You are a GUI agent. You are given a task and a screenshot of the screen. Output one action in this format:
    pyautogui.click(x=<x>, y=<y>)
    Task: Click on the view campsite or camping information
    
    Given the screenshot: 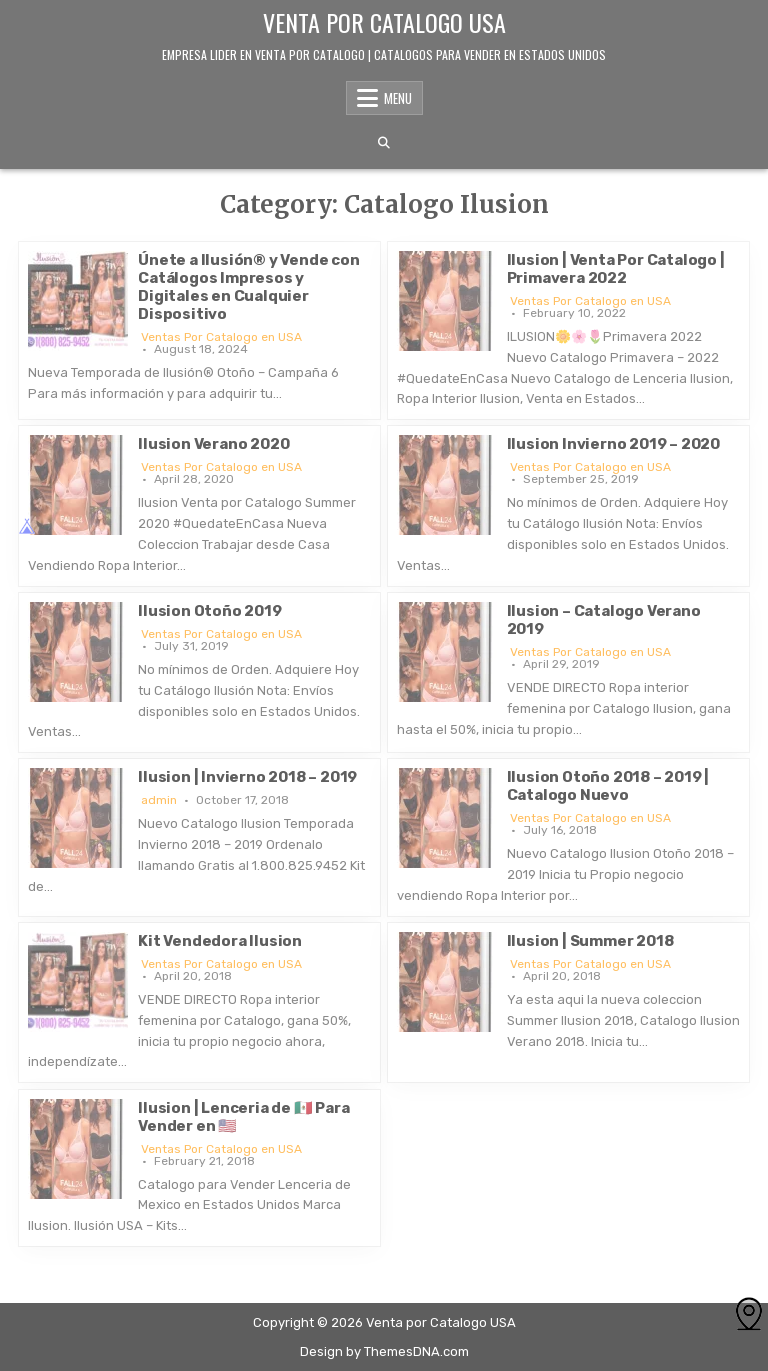 What is the action you would take?
    pyautogui.click(x=27, y=527)
    